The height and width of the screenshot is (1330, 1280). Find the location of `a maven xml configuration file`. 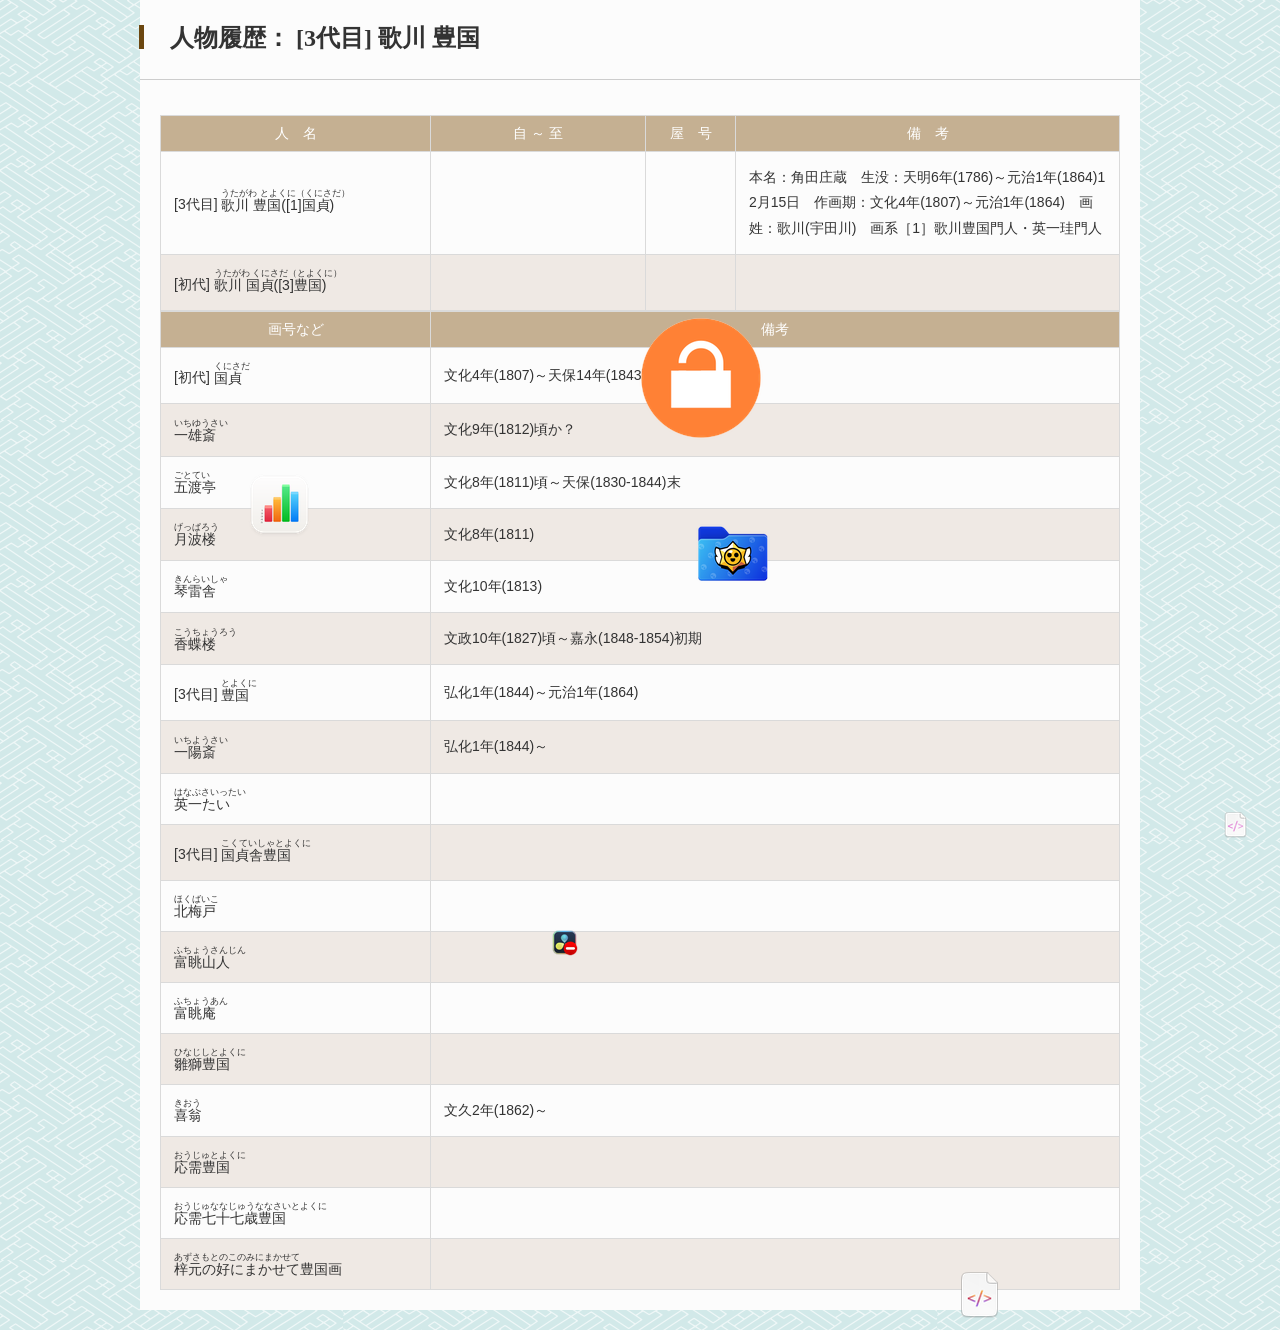

a maven xml configuration file is located at coordinates (979, 1294).